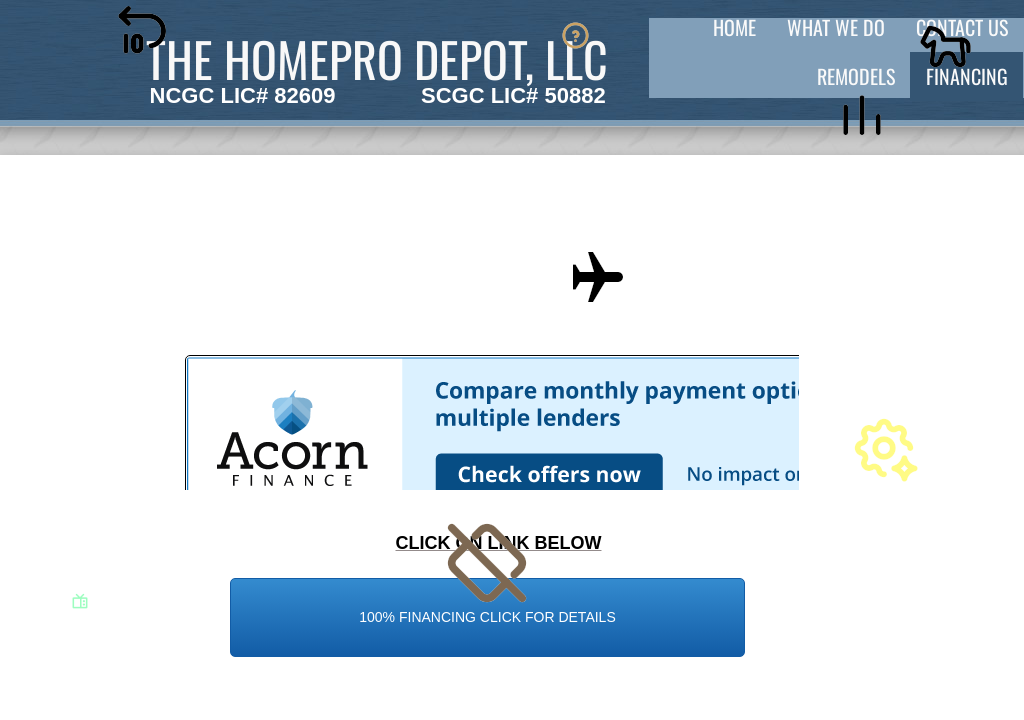 The width and height of the screenshot is (1024, 720). What do you see at coordinates (80, 602) in the screenshot?
I see `access TV or video streaming services` at bounding box center [80, 602].